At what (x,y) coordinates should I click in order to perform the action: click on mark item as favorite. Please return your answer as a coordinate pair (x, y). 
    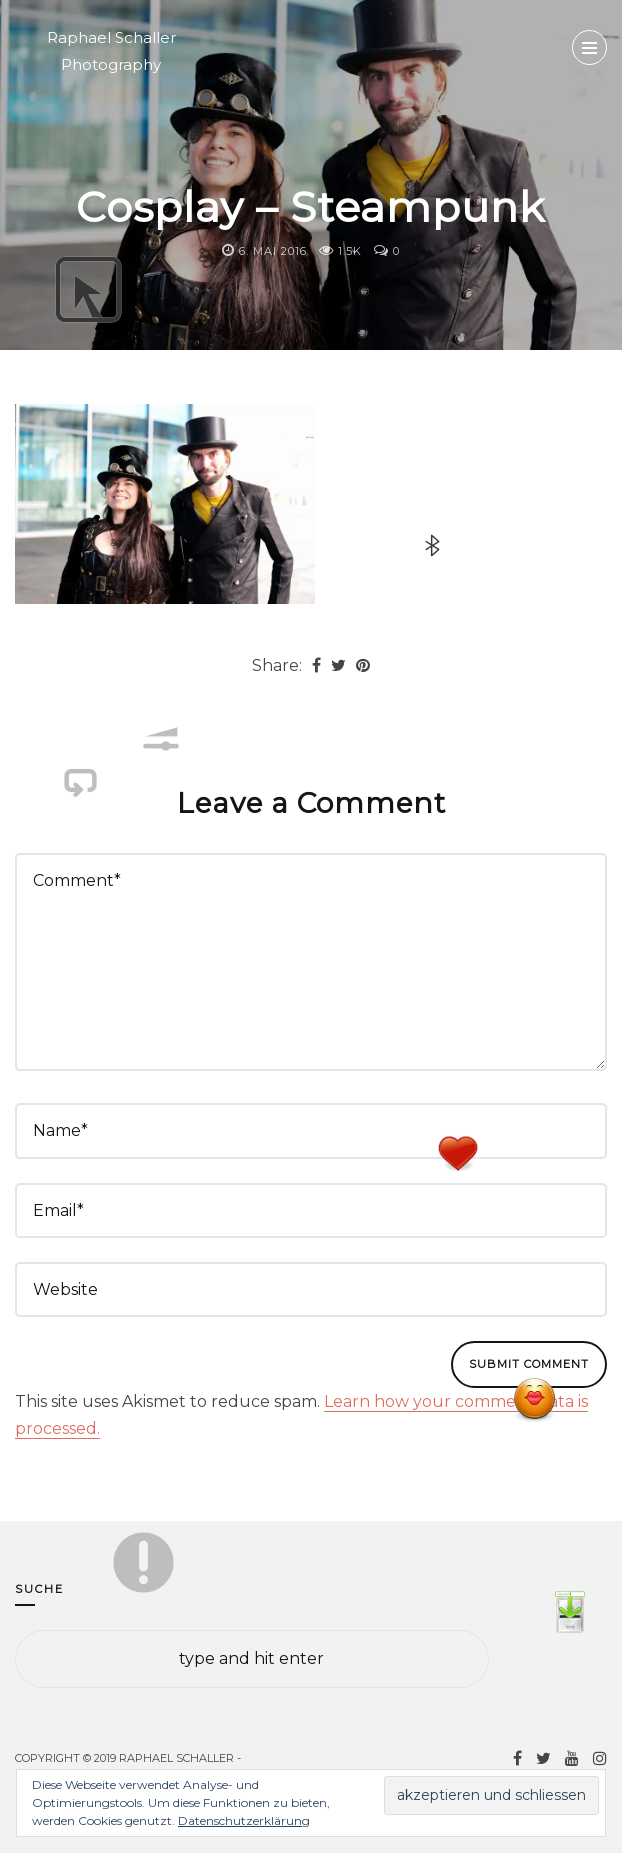
    Looking at the image, I should click on (458, 1154).